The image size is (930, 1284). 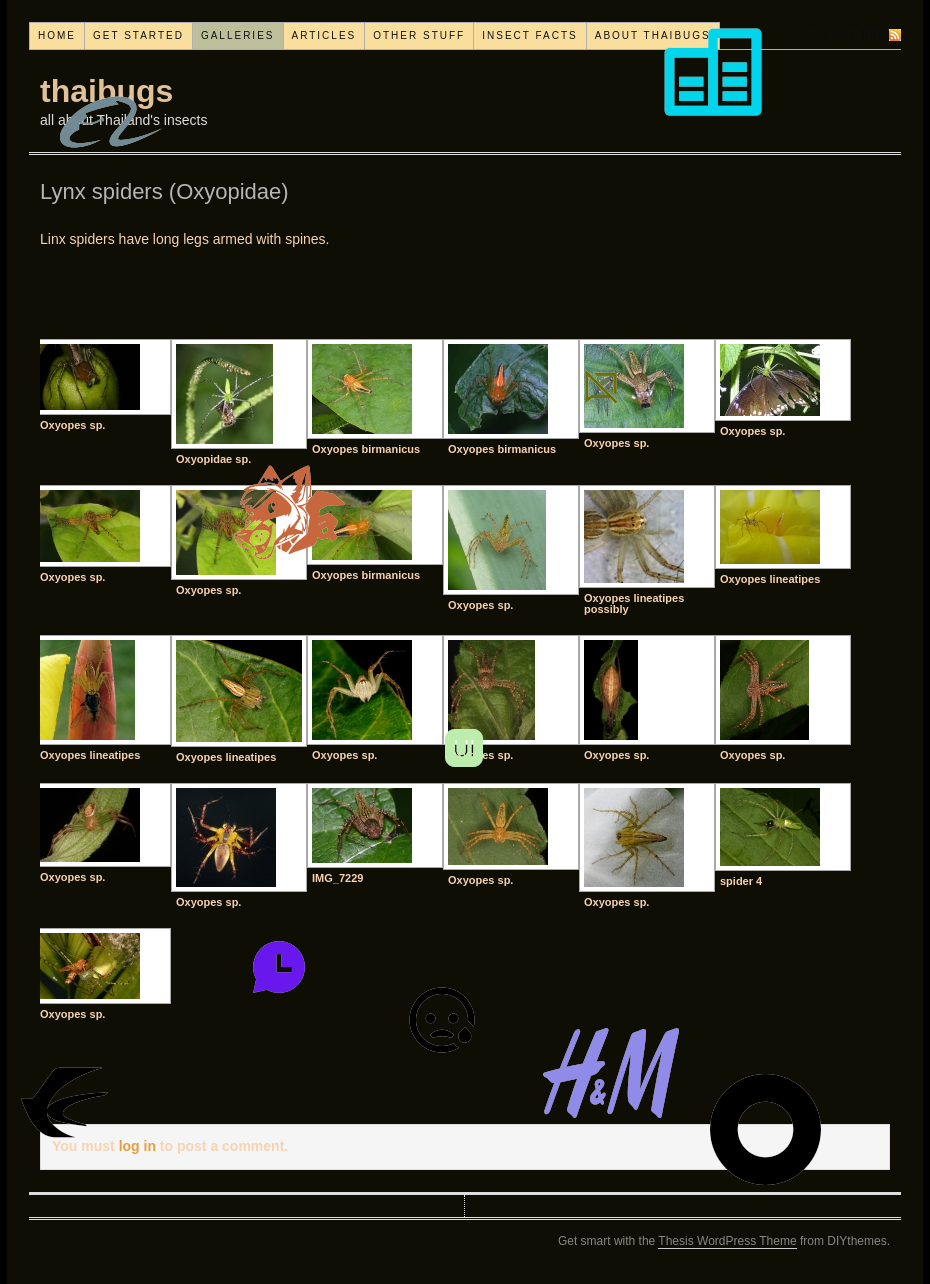 I want to click on open the H&M shopping app, so click(x=611, y=1073).